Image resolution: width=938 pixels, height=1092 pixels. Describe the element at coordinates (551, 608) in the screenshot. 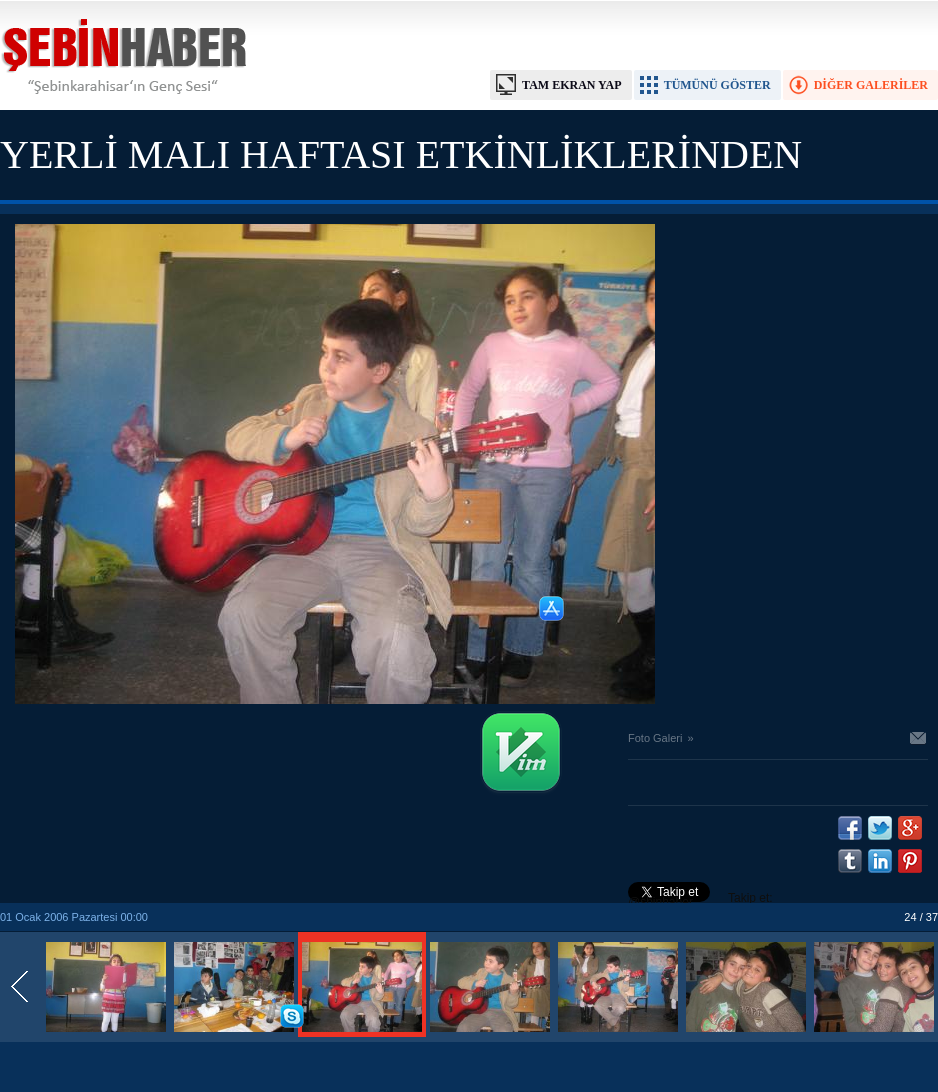

I see `open the App Store to browse and download apps` at that location.